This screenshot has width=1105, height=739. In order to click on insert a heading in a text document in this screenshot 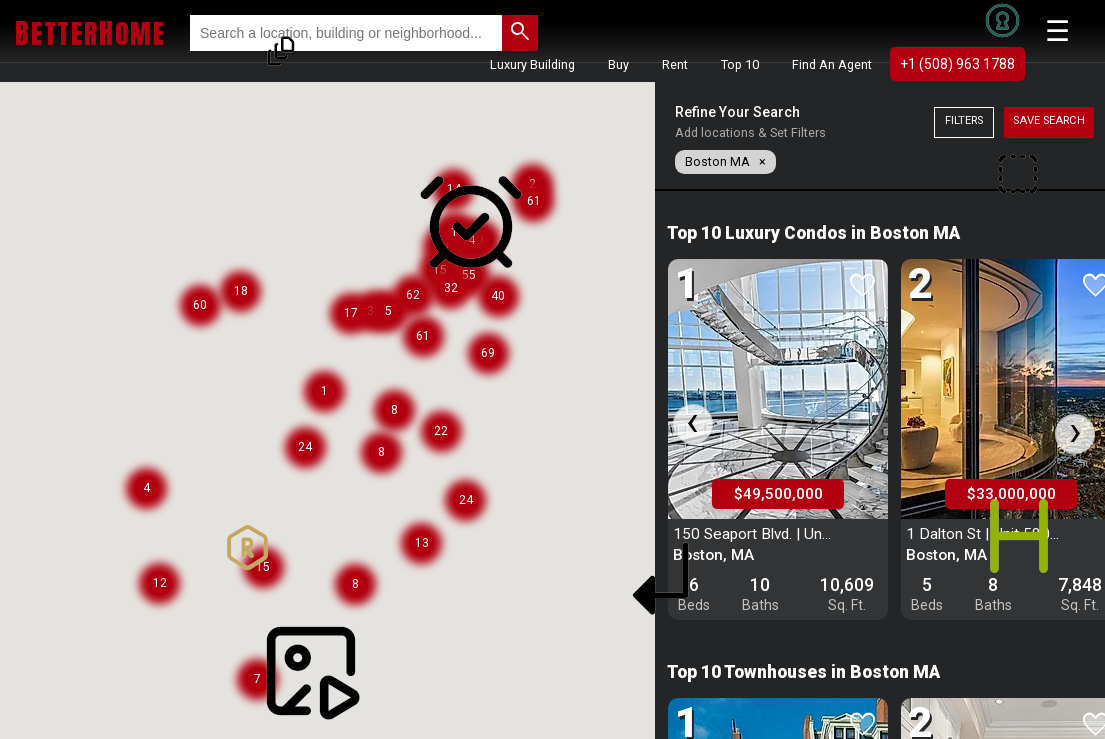, I will do `click(1019, 536)`.